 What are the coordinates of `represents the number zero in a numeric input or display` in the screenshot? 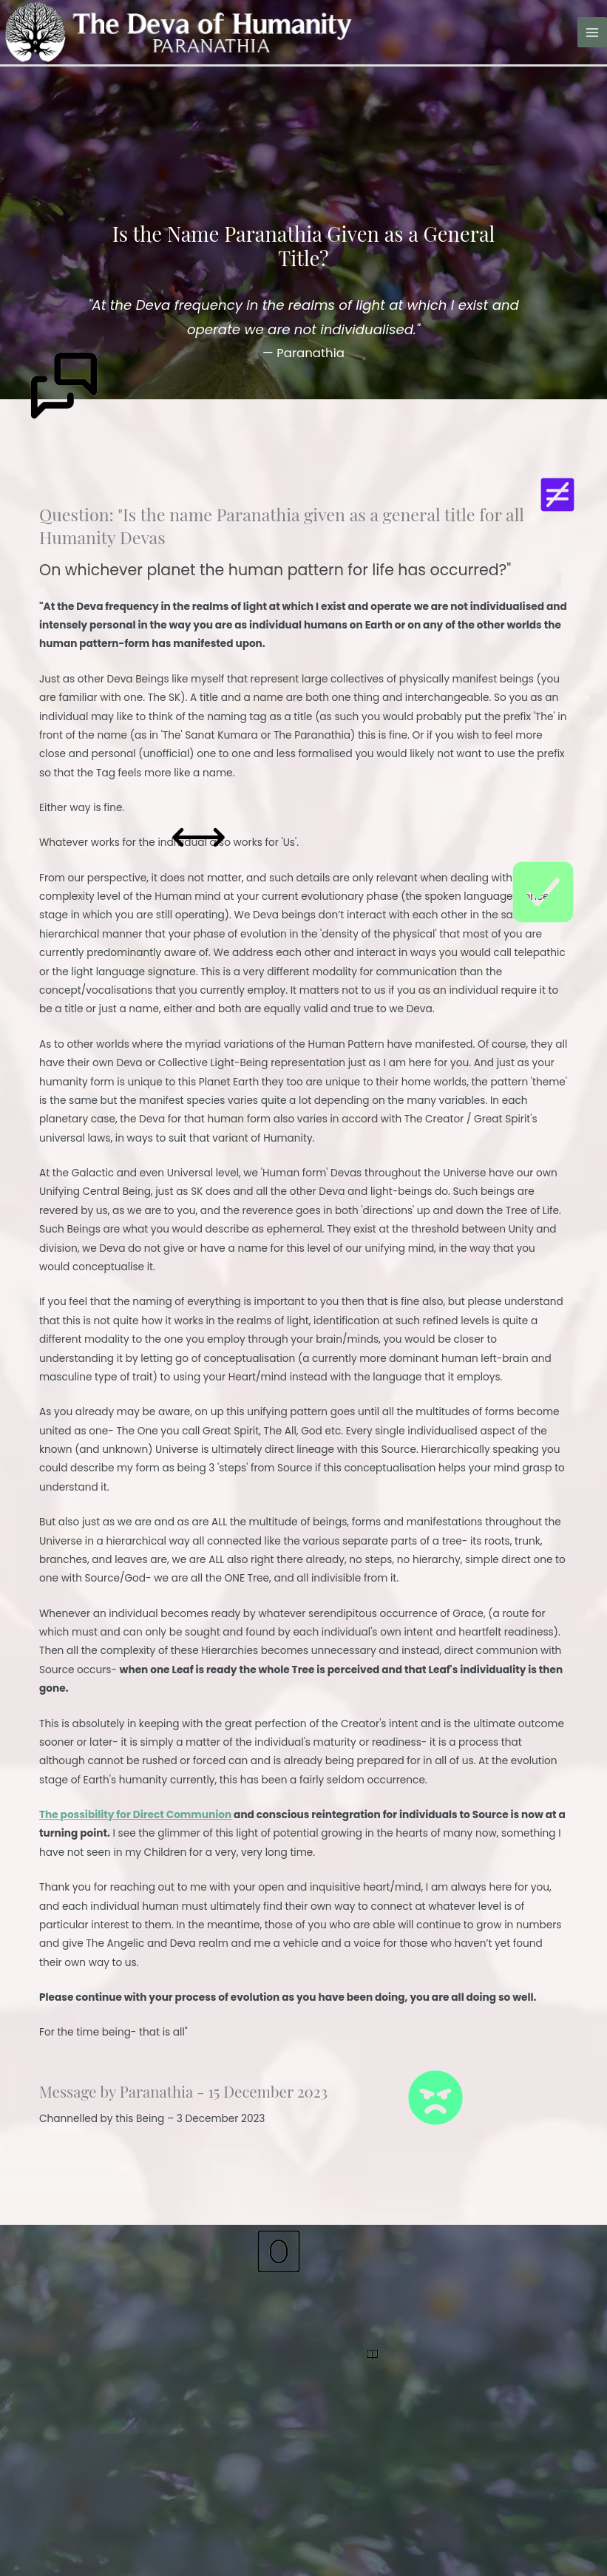 It's located at (279, 2251).